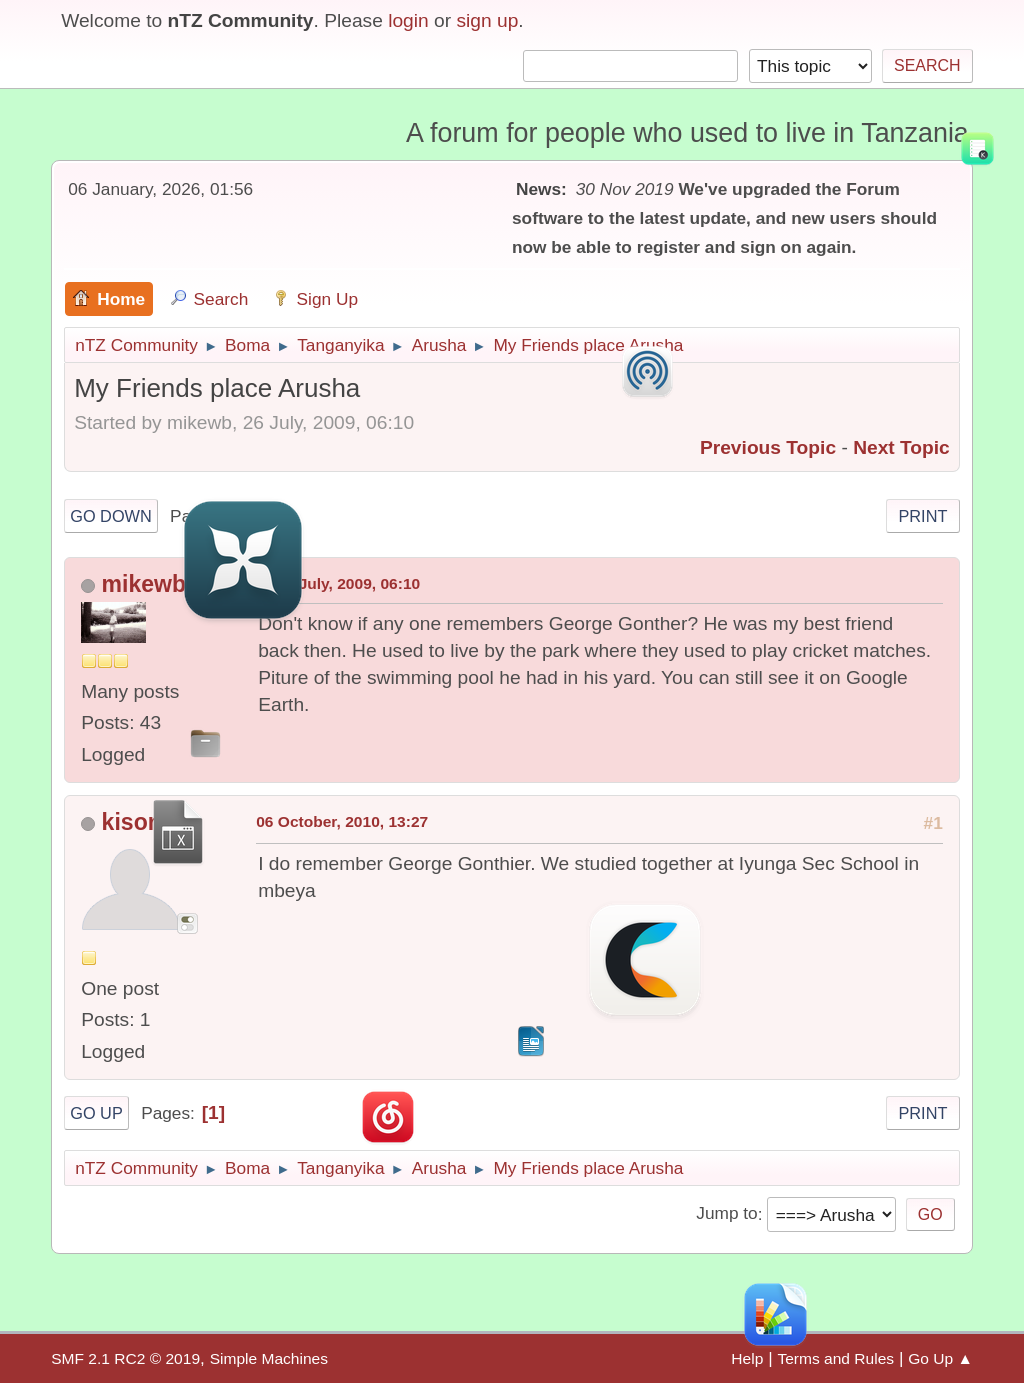  I want to click on view release notes and software updates, so click(977, 148).